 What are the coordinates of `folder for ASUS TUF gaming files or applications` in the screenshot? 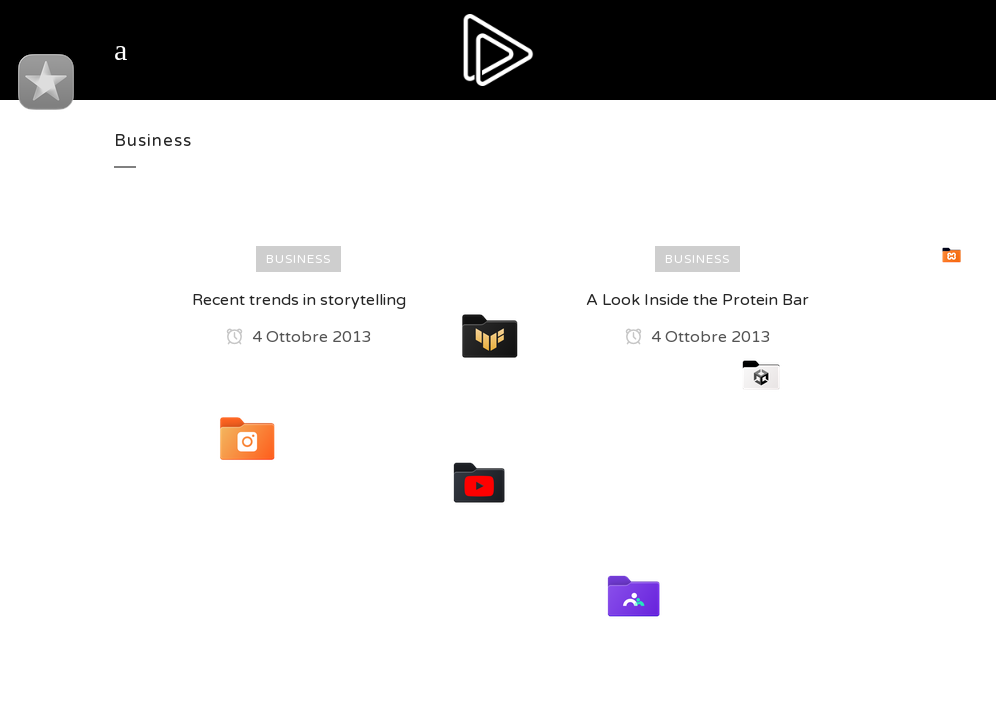 It's located at (489, 337).